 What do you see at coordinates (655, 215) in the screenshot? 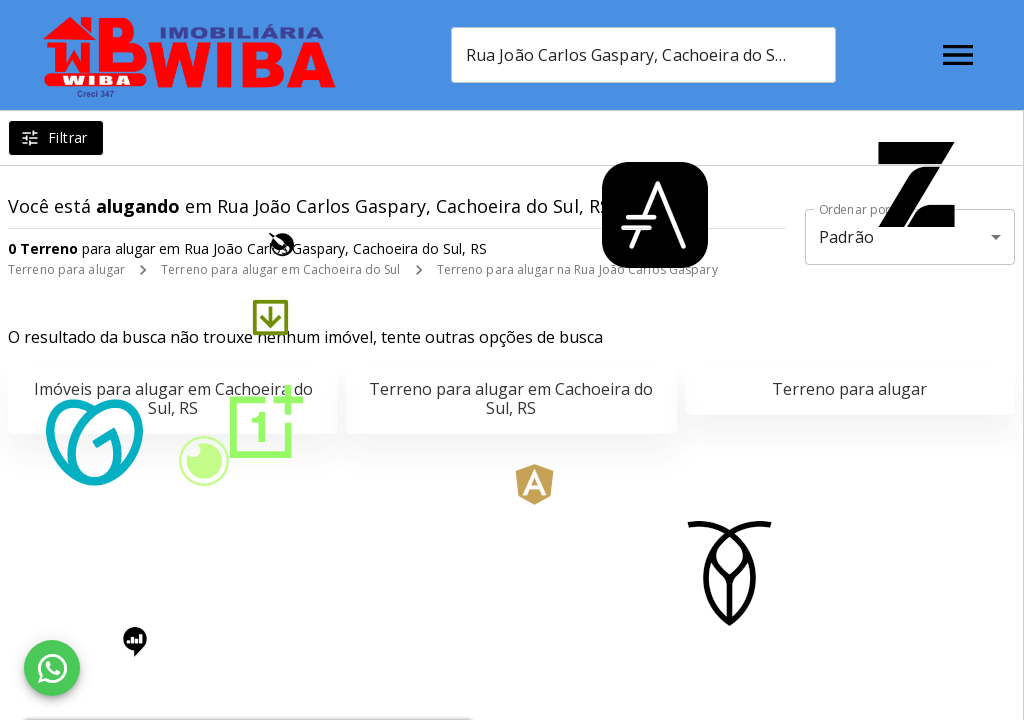
I see `asciidoctor documentation tool logo` at bounding box center [655, 215].